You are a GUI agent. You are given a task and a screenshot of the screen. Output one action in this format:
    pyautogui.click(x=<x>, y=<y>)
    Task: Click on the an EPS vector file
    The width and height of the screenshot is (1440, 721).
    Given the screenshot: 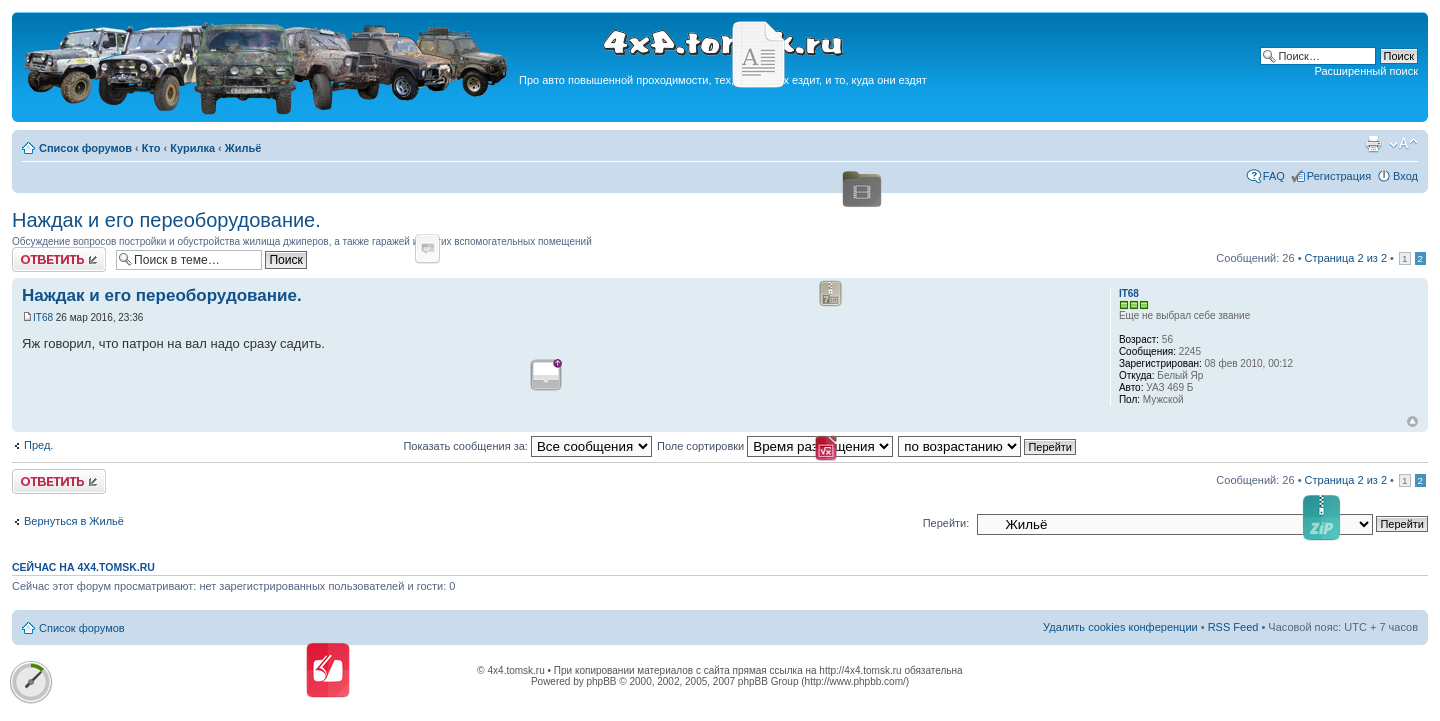 What is the action you would take?
    pyautogui.click(x=328, y=670)
    